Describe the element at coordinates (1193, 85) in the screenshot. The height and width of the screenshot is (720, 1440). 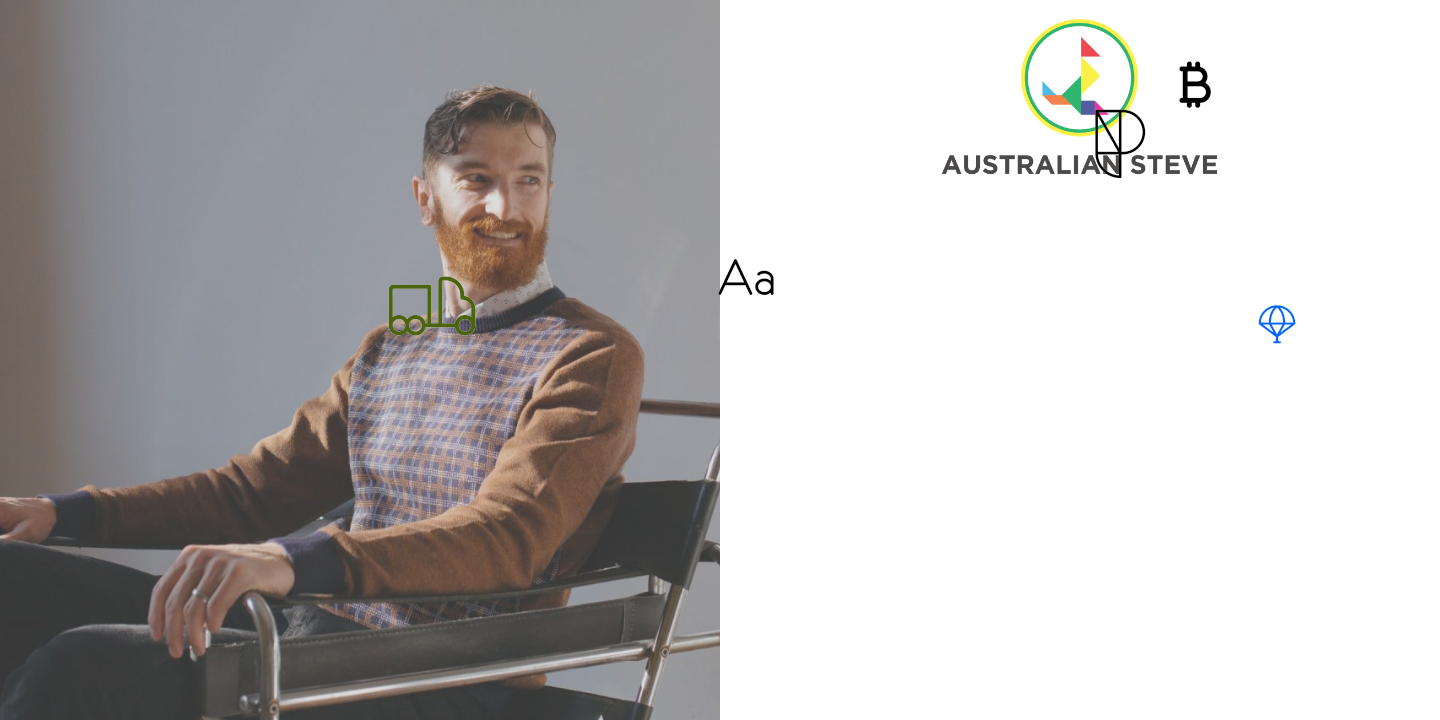
I see `view bitcoin balance or wallet` at that location.